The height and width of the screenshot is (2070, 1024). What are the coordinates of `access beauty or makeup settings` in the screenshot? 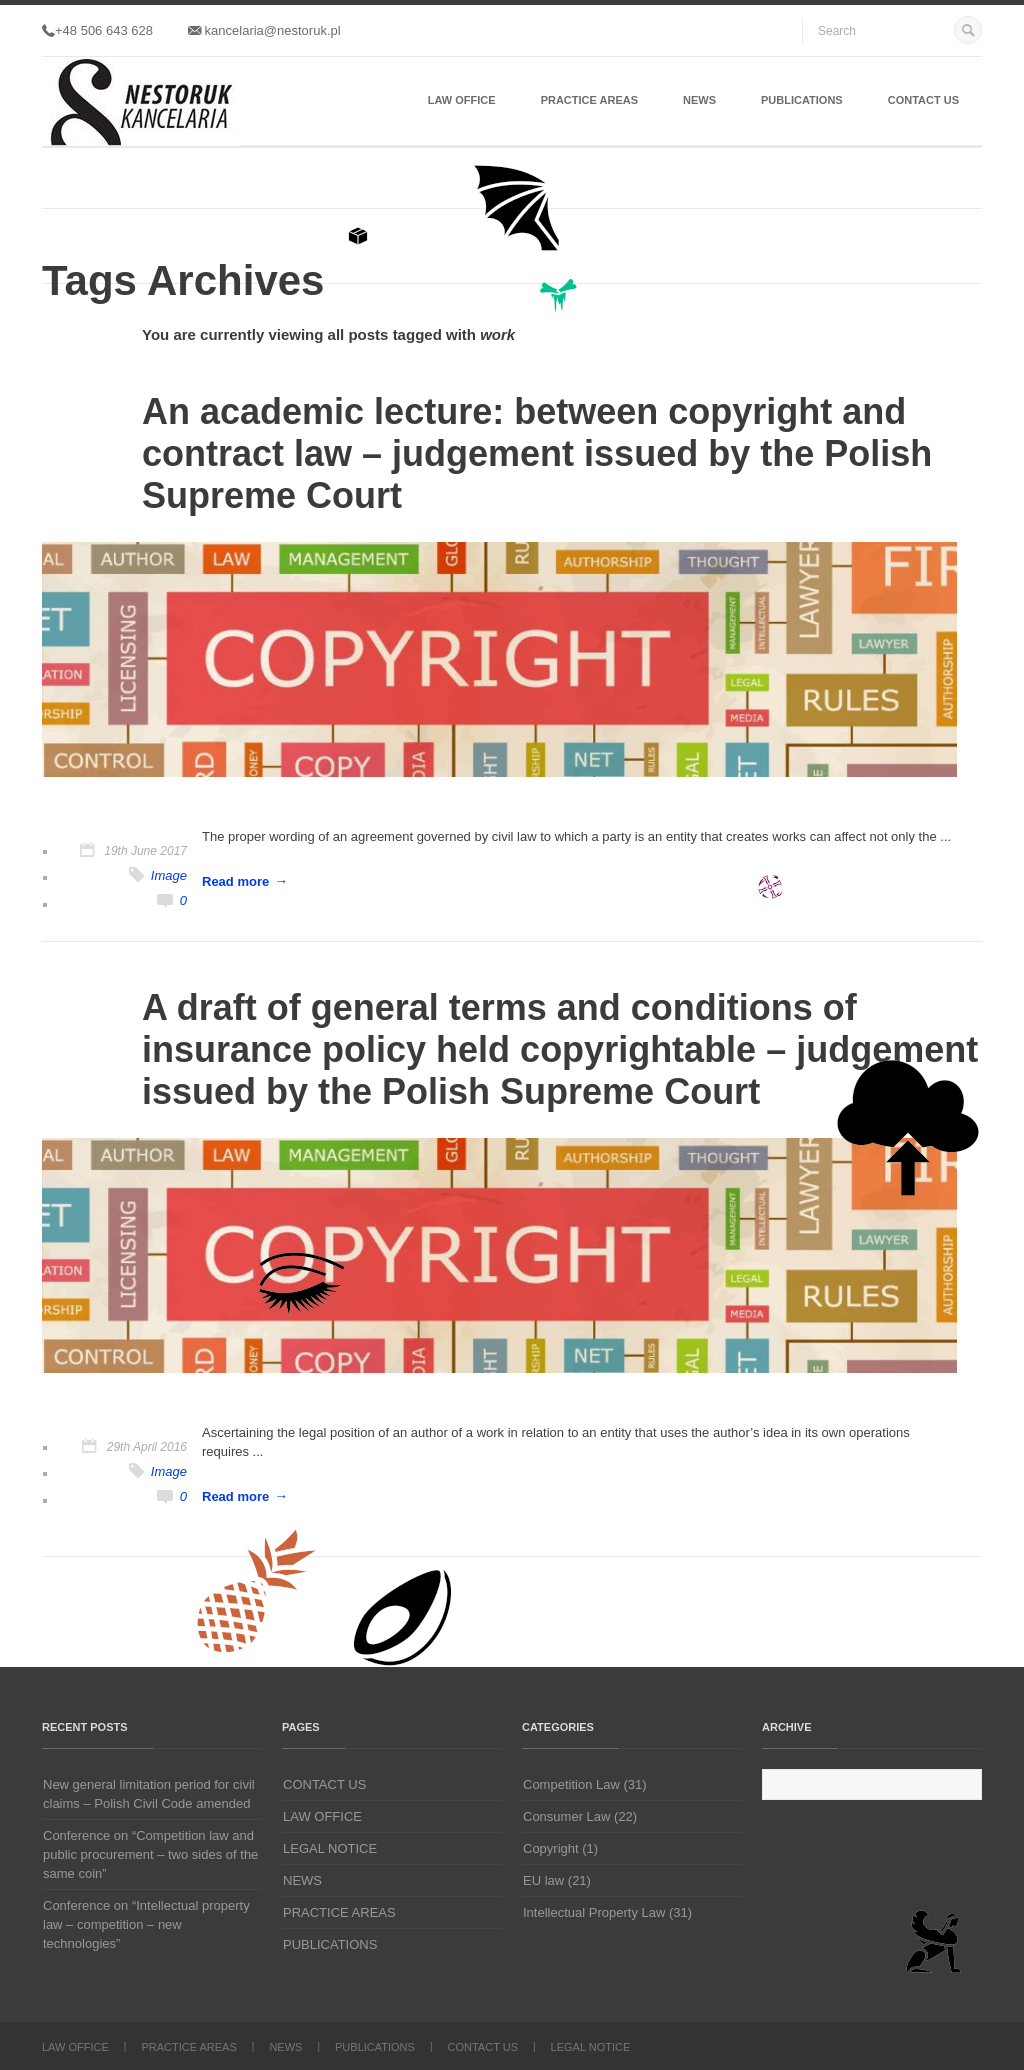 It's located at (302, 1284).